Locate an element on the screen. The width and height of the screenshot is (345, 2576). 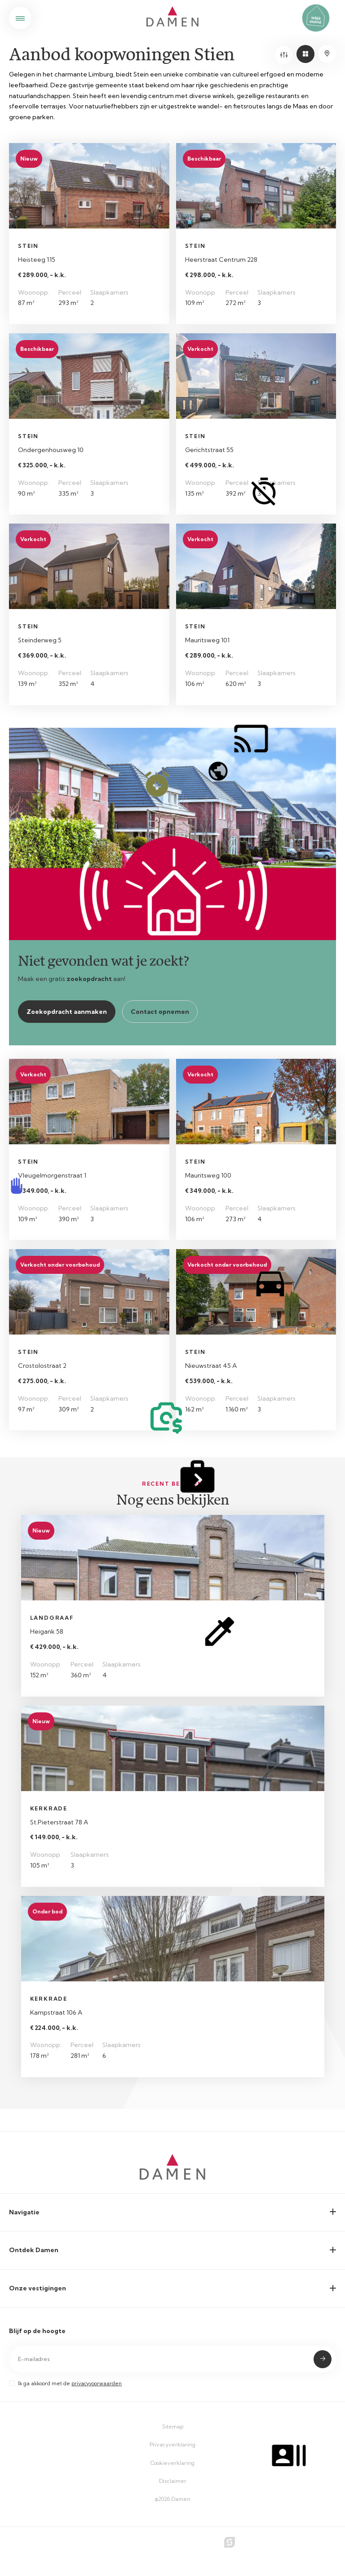
view recently contacted people is located at coordinates (289, 2455).